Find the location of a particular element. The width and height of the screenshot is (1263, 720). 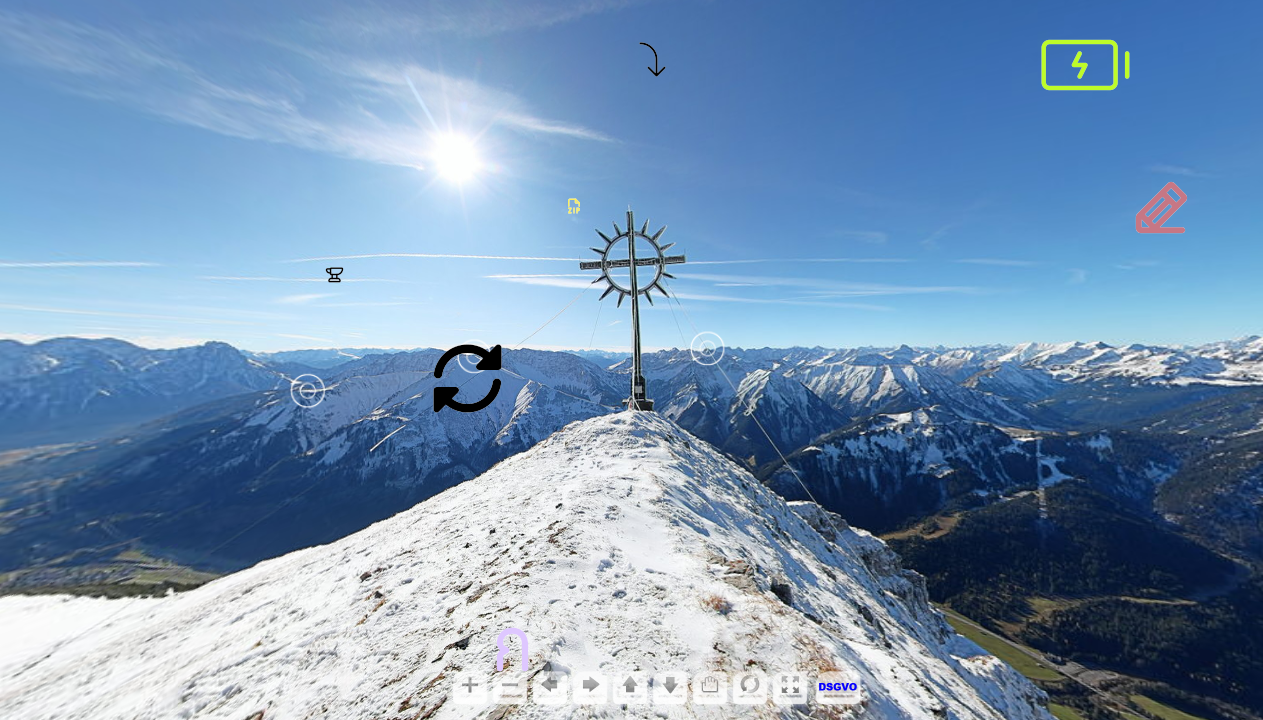

edit or modify content is located at coordinates (1160, 208).